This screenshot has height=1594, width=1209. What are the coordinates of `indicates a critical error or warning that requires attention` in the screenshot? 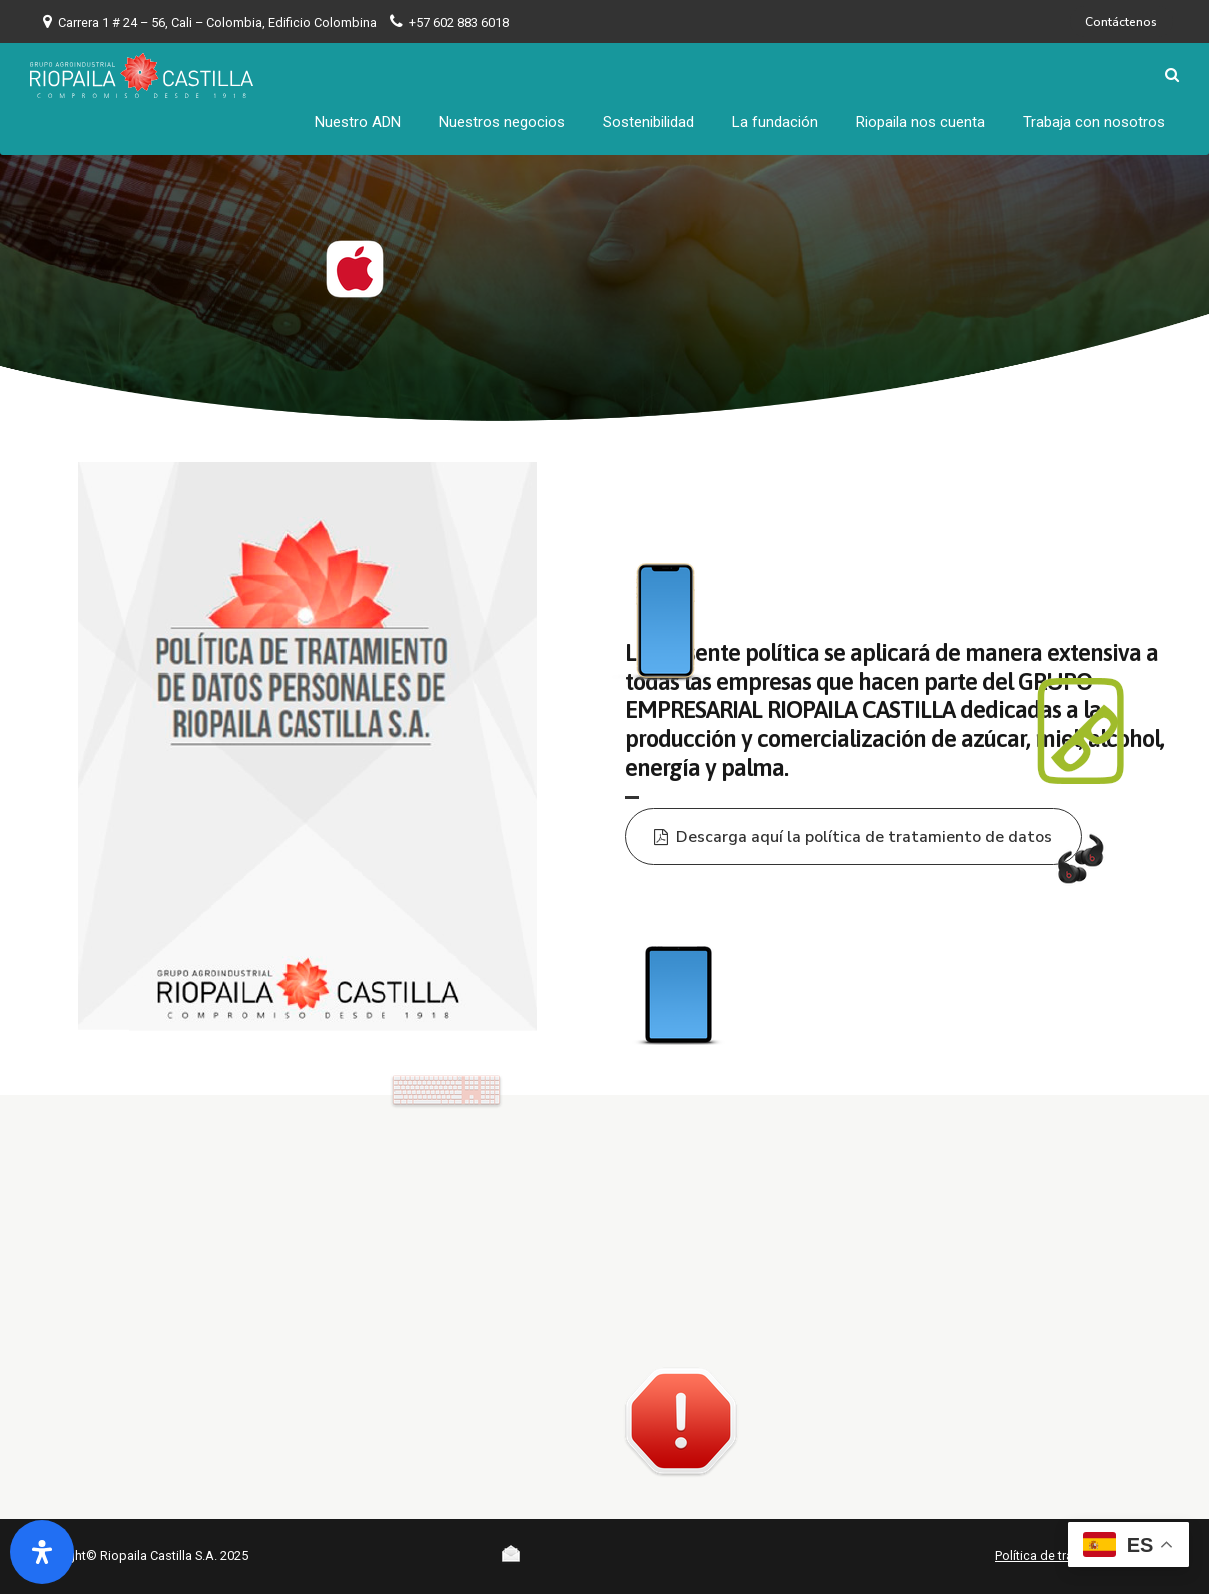 It's located at (681, 1421).